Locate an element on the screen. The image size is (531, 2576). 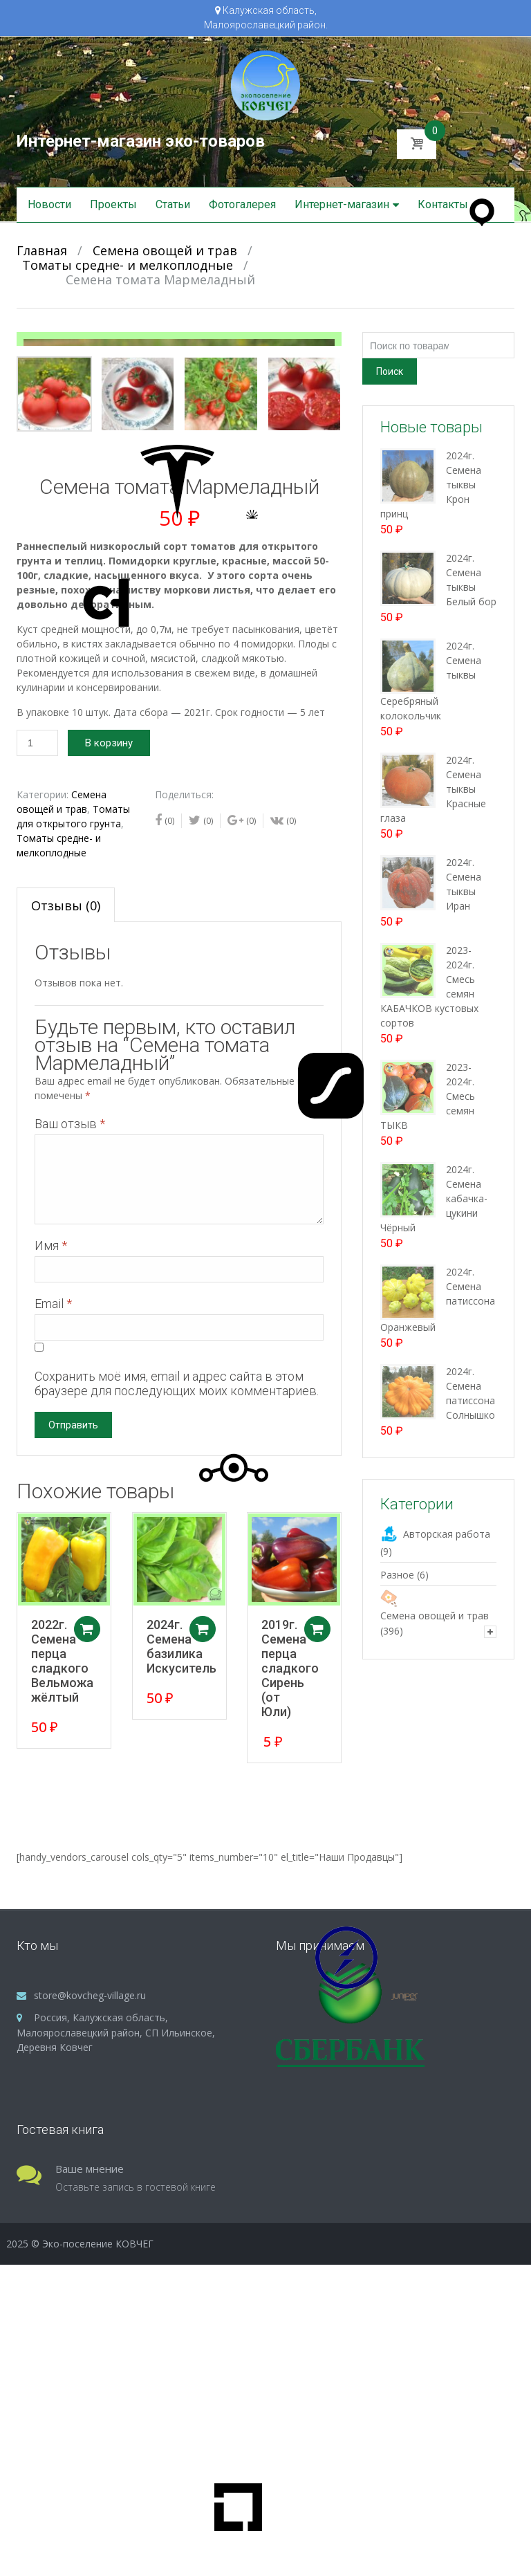
linux foundation logo is located at coordinates (238, 2507).